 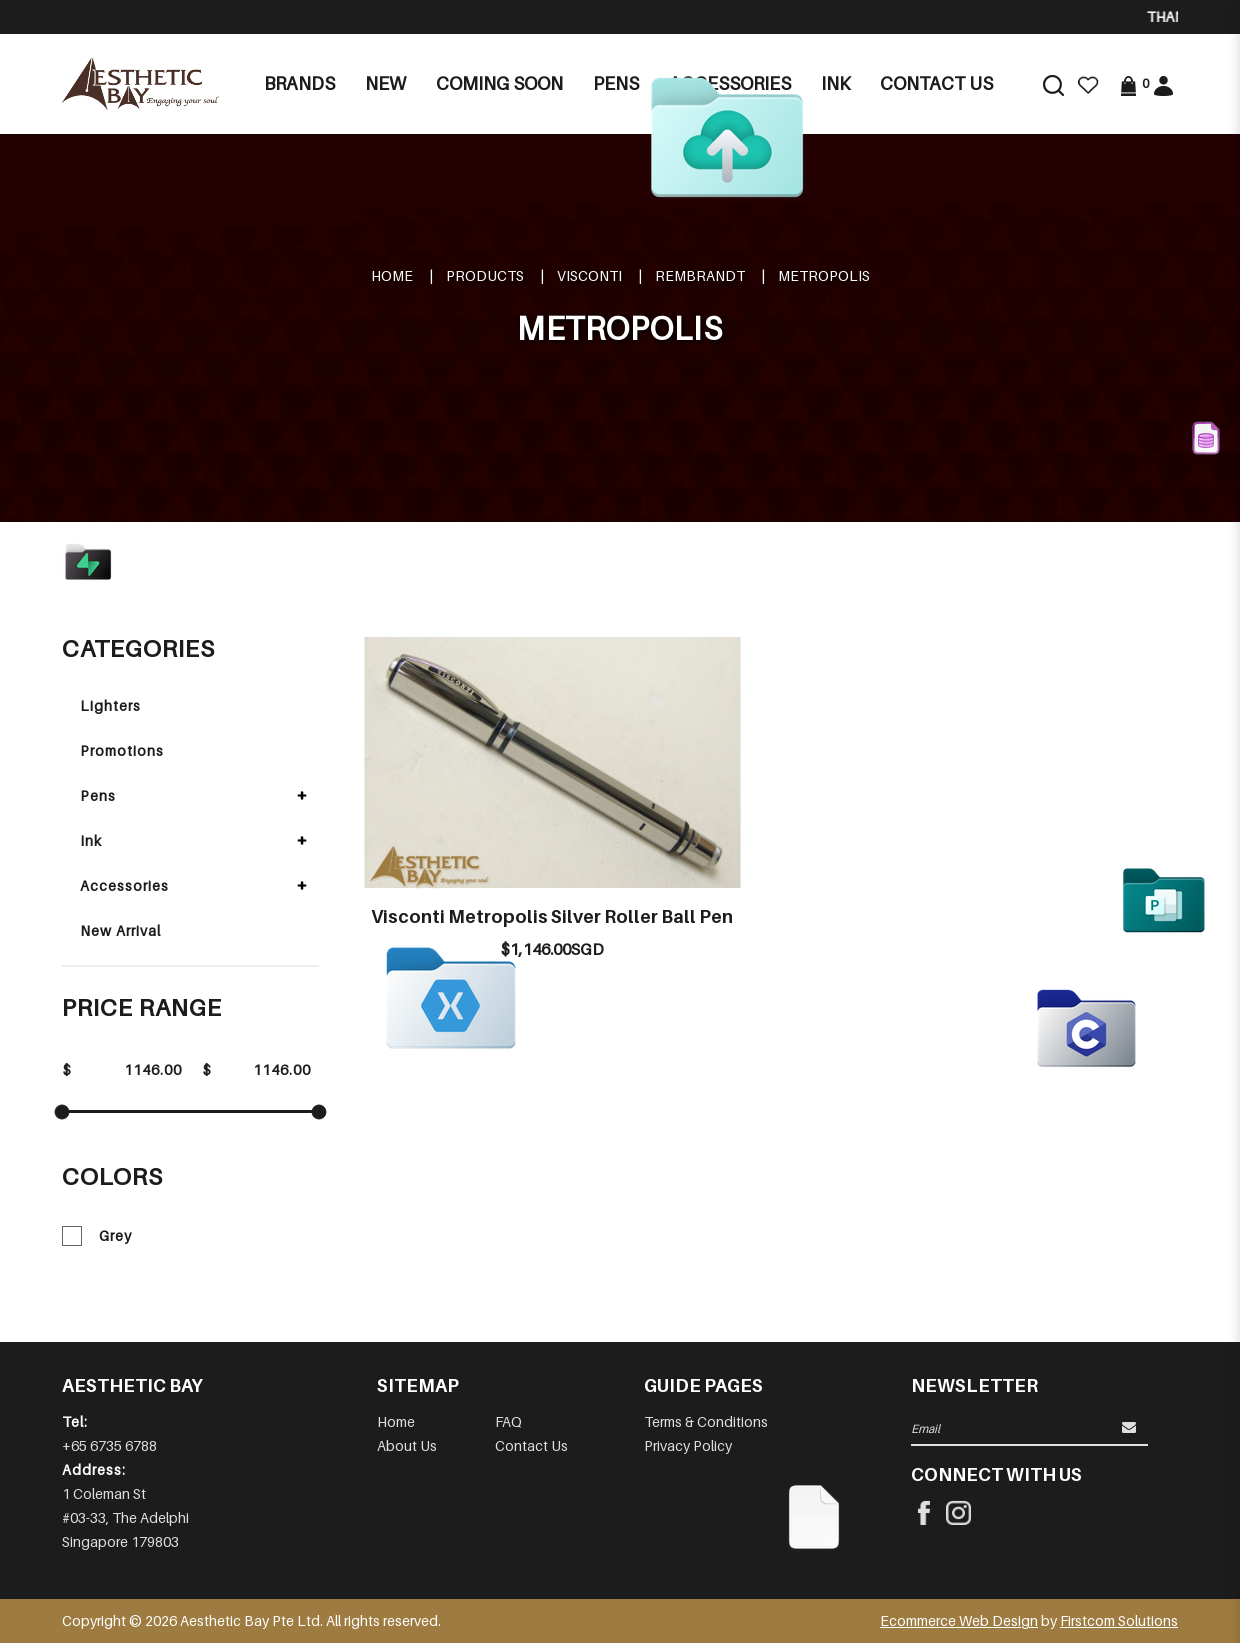 I want to click on open Xamarin project files folder, so click(x=450, y=1001).